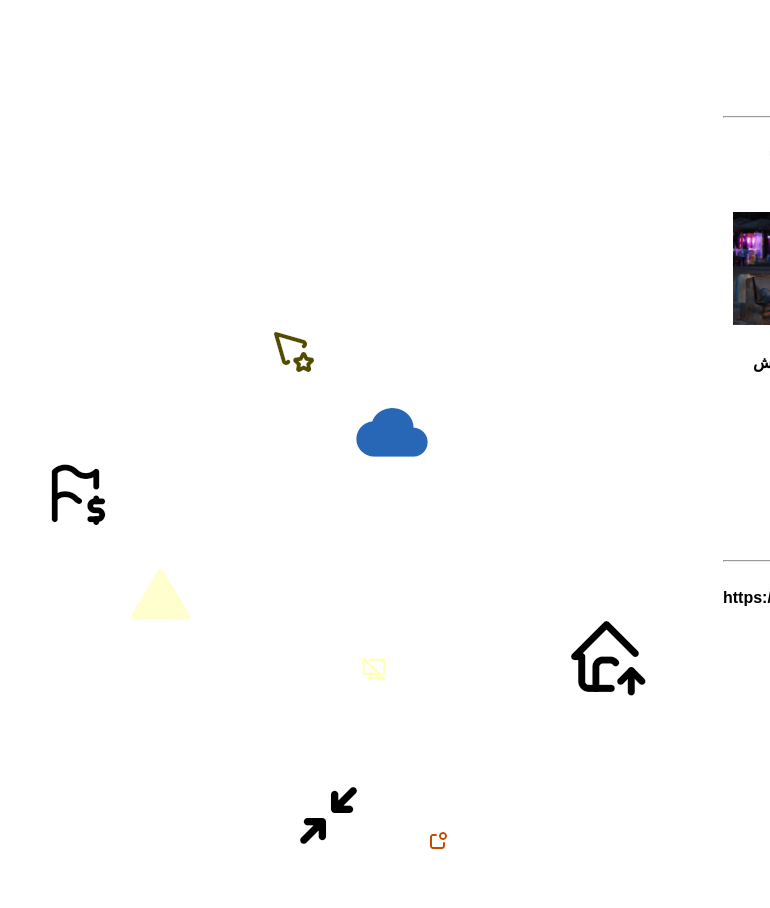  What do you see at coordinates (392, 434) in the screenshot?
I see `access cloud storage` at bounding box center [392, 434].